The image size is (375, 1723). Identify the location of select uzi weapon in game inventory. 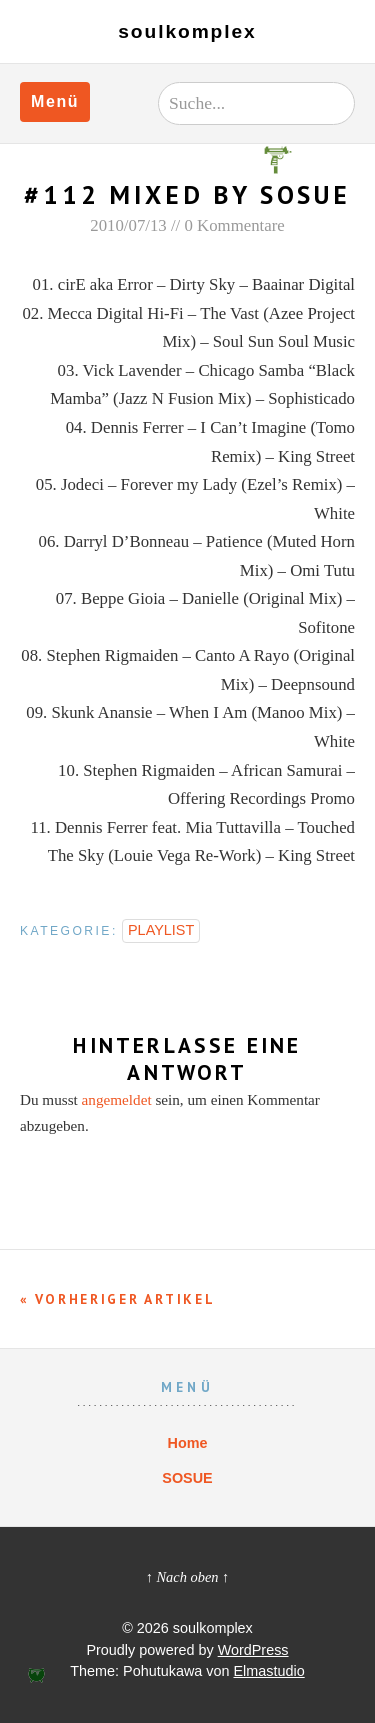
(278, 160).